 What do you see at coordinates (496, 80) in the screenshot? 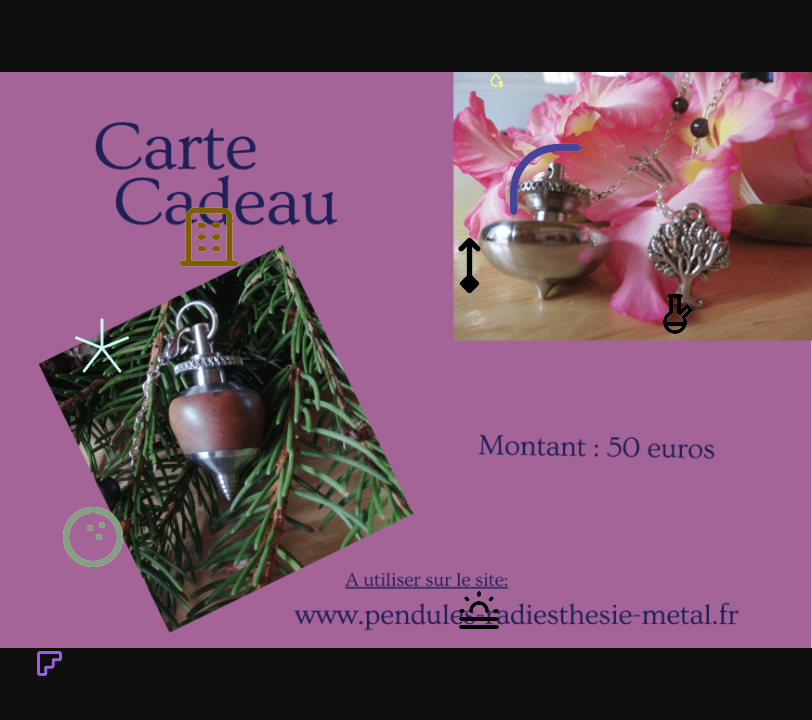
I see `view water bill or usage costs` at bounding box center [496, 80].